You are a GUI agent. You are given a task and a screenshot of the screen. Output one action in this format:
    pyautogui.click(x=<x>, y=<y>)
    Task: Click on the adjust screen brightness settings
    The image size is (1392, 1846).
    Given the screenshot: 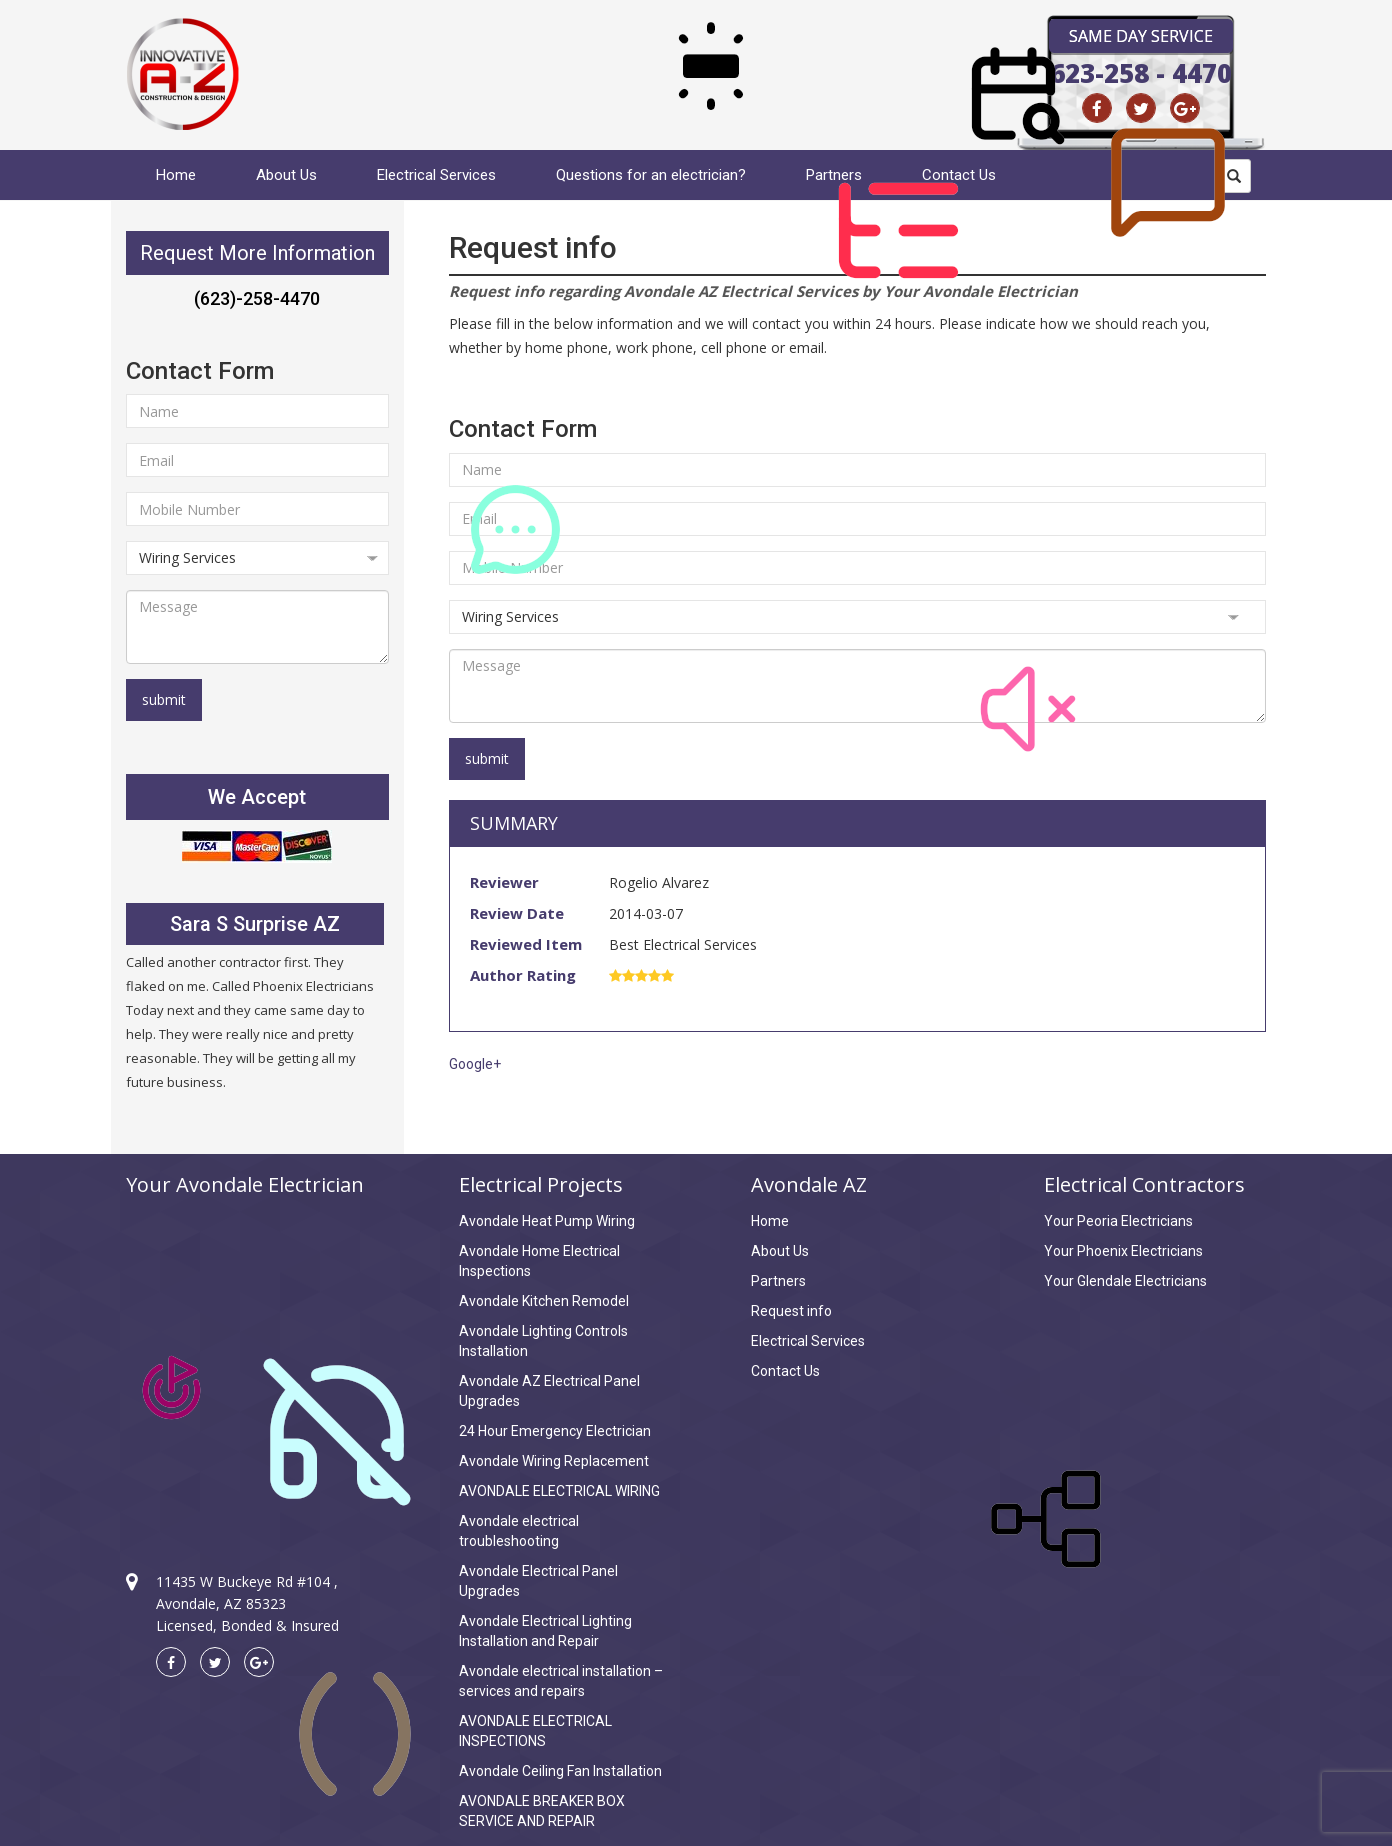 What is the action you would take?
    pyautogui.click(x=711, y=66)
    